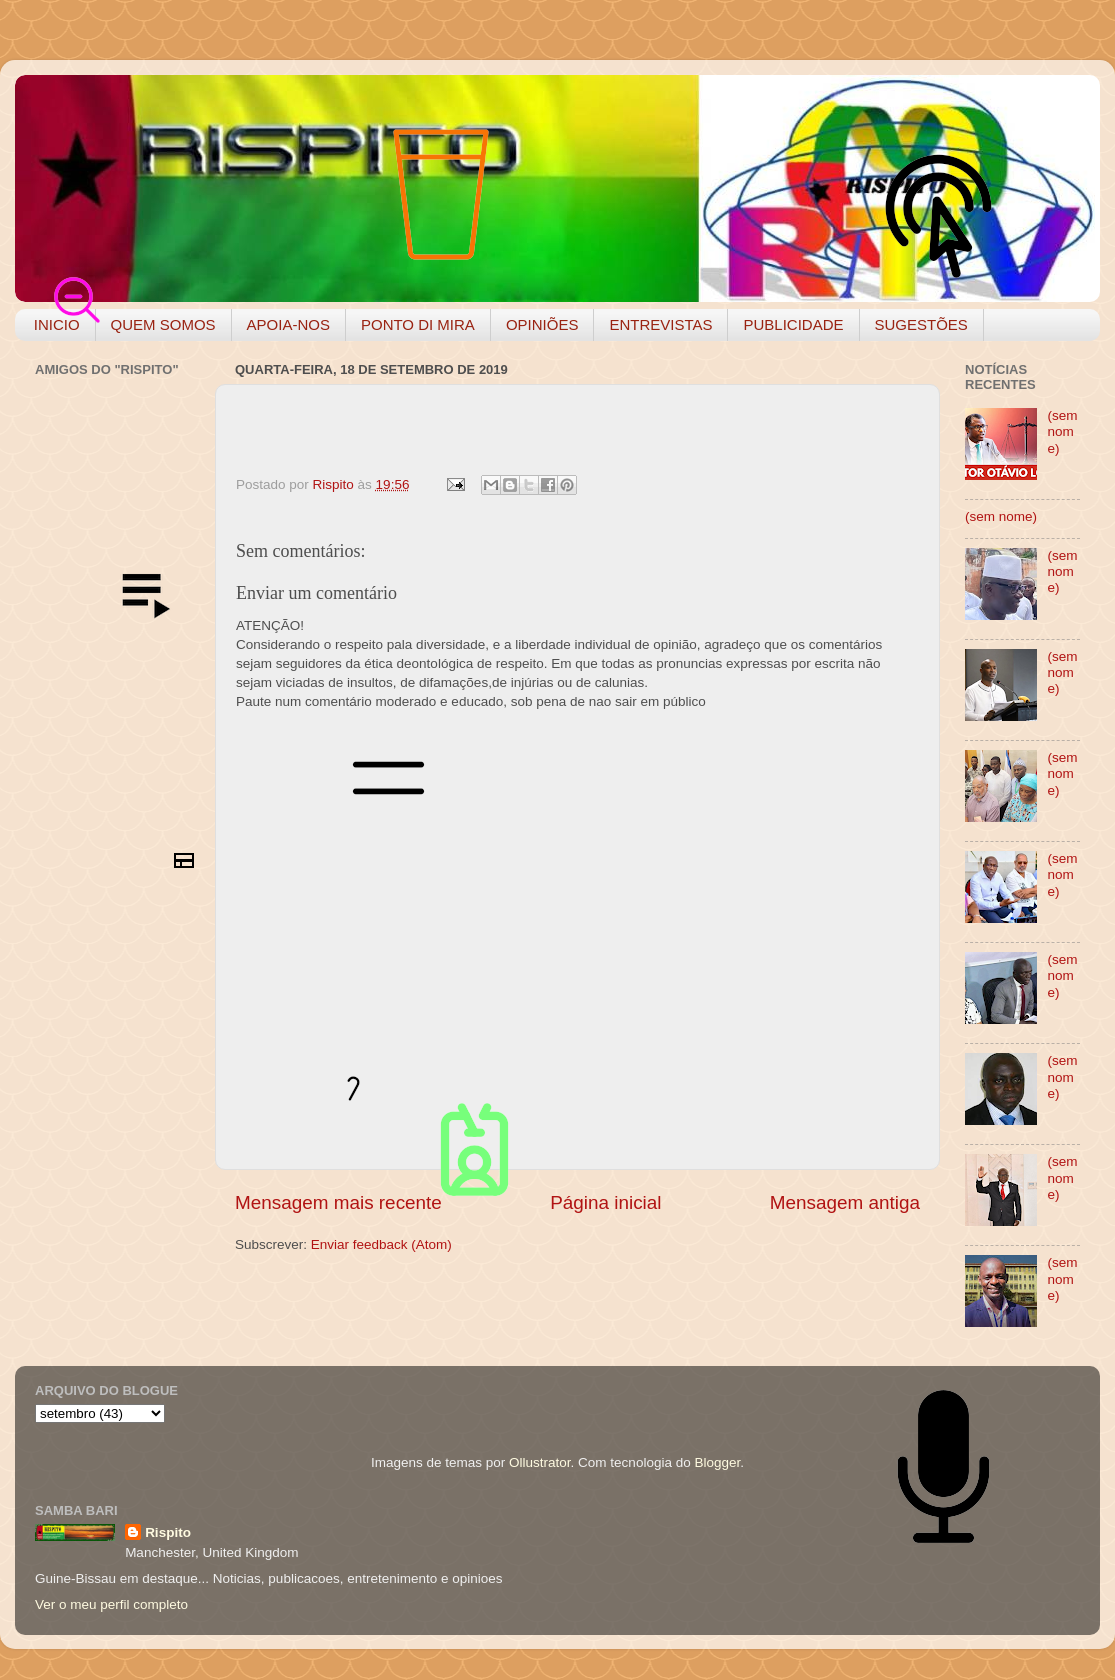 This screenshot has width=1115, height=1680. Describe the element at coordinates (353, 1088) in the screenshot. I see `accessibility support or mobility assistance` at that location.